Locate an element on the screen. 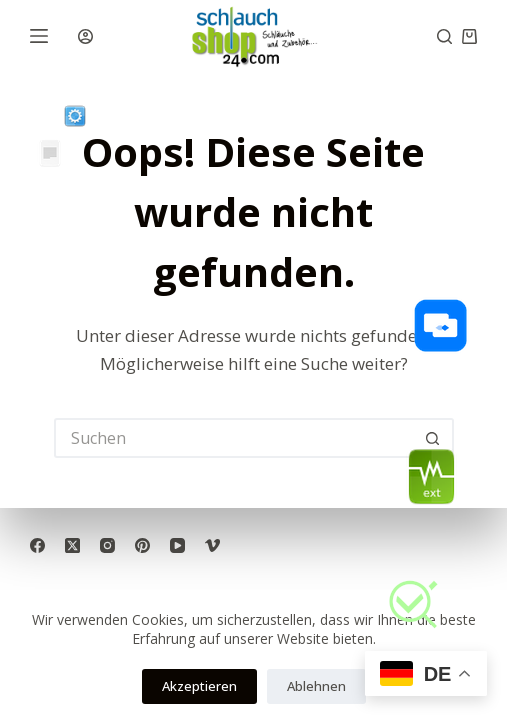  windows installer package file is located at coordinates (75, 116).